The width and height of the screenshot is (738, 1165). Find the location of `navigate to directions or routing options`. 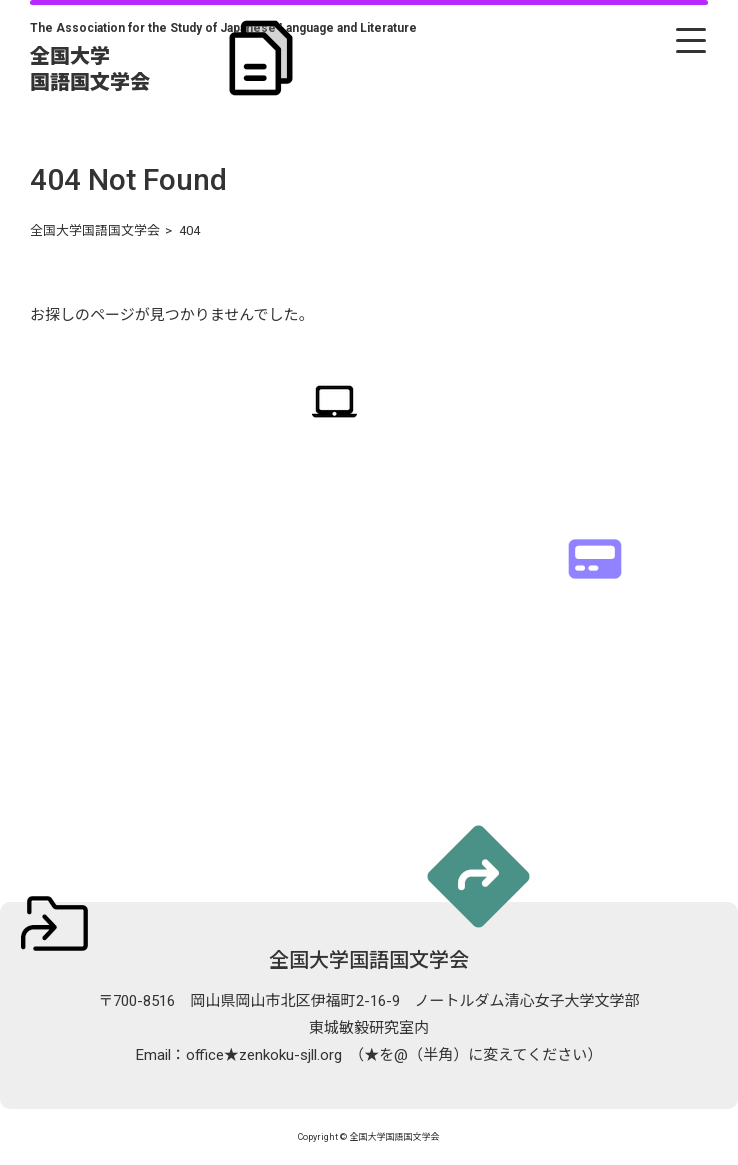

navigate to directions or routing options is located at coordinates (478, 876).